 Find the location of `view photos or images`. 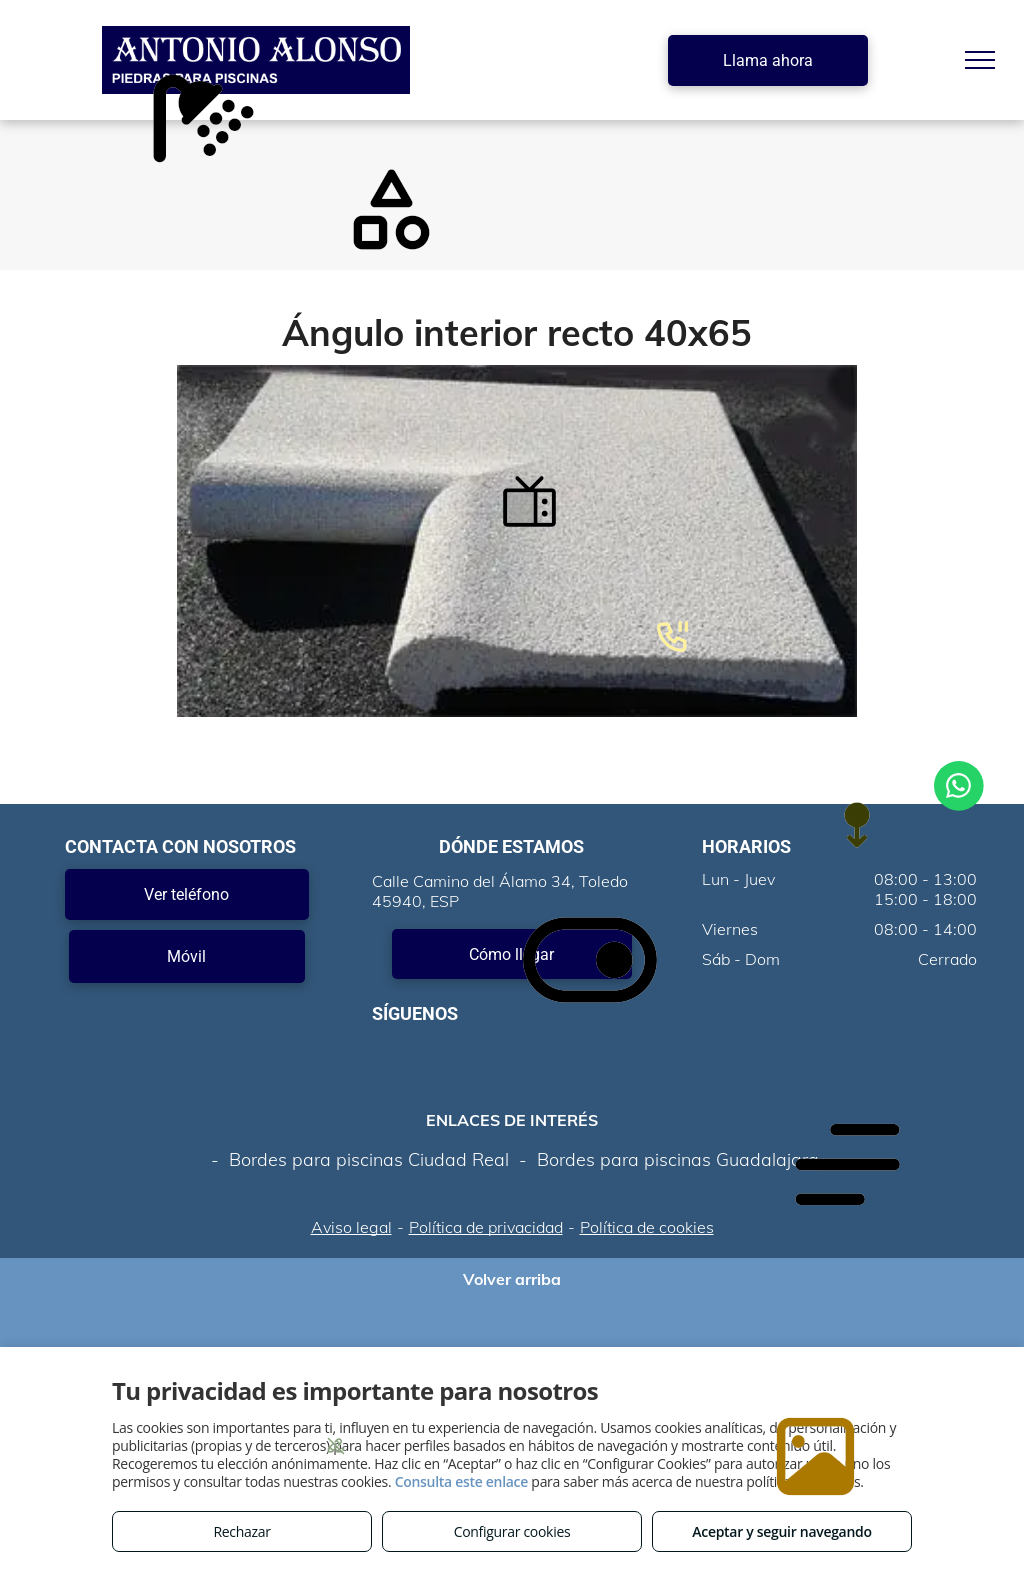

view photos or images is located at coordinates (815, 1456).